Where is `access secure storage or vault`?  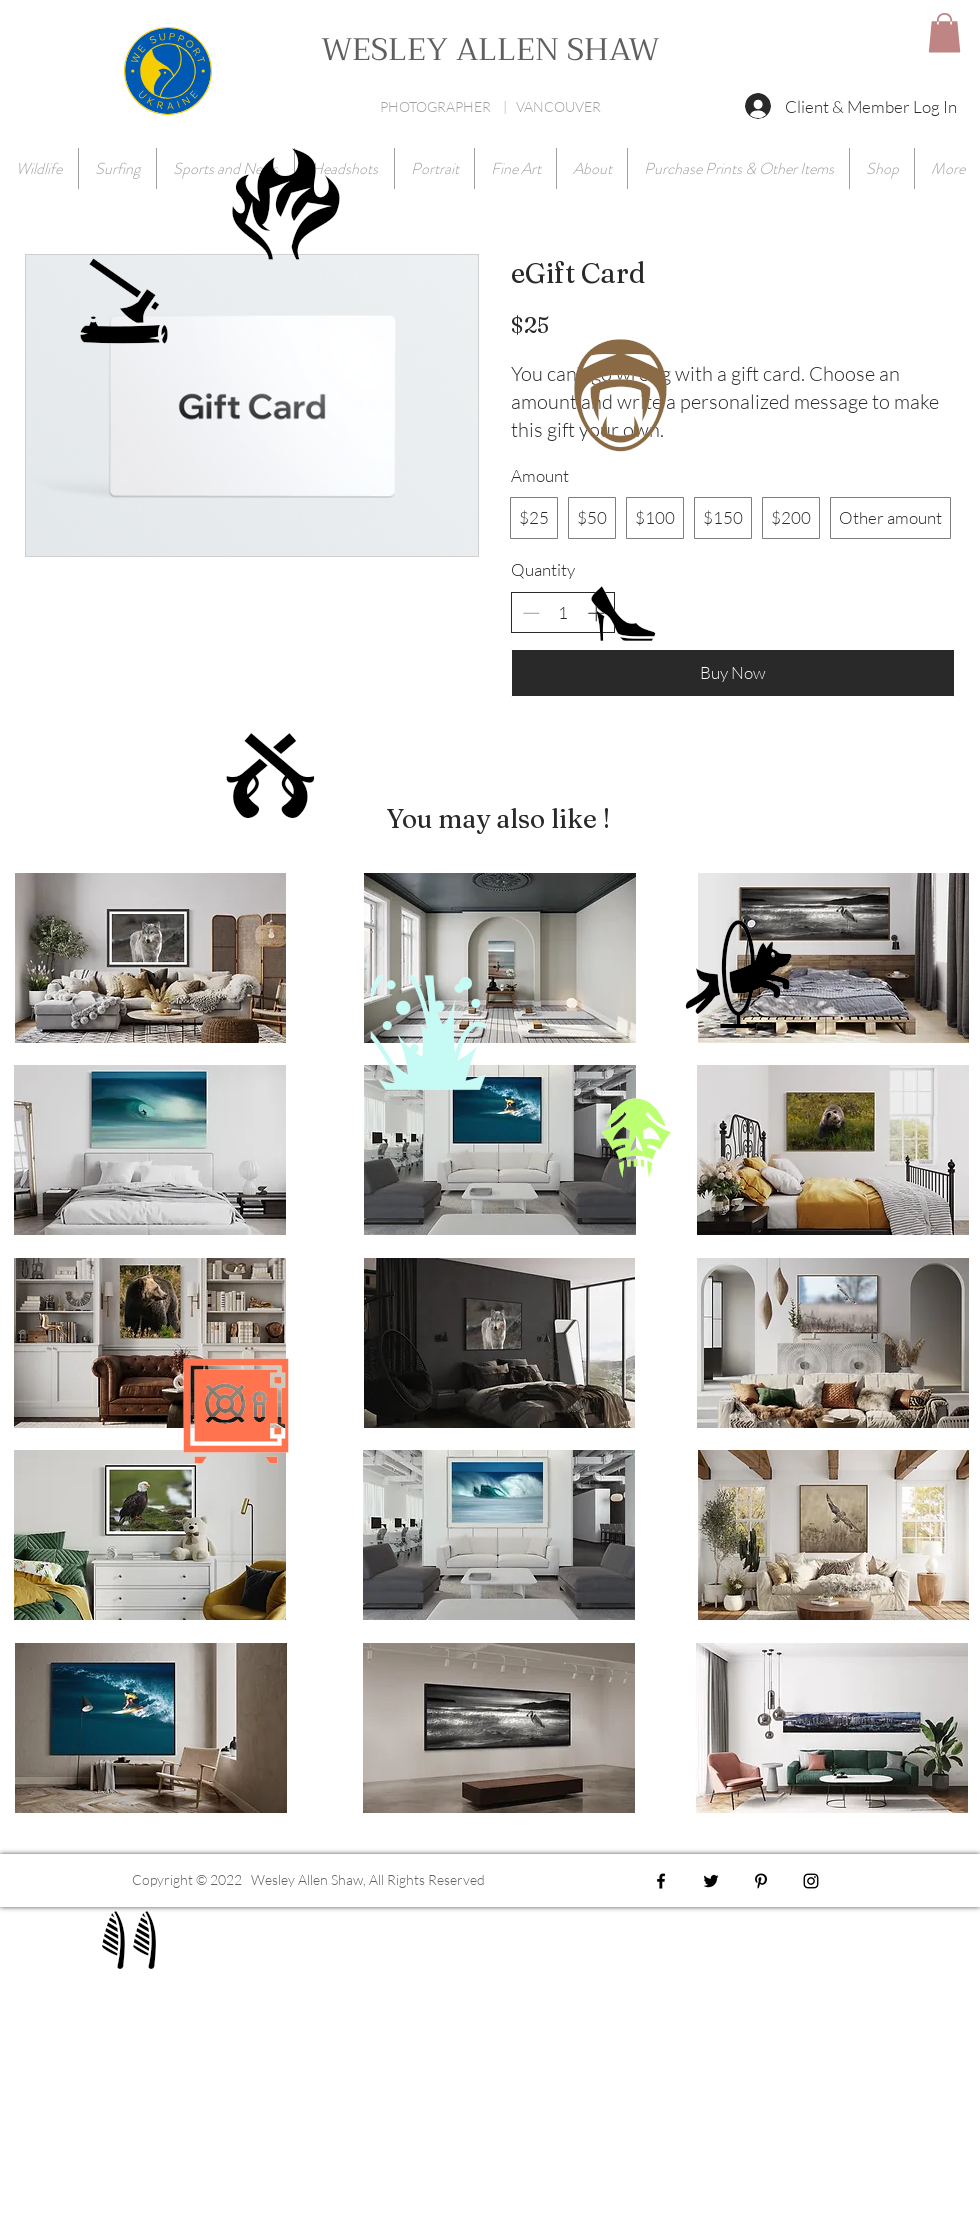 access secure storage or vault is located at coordinates (236, 1411).